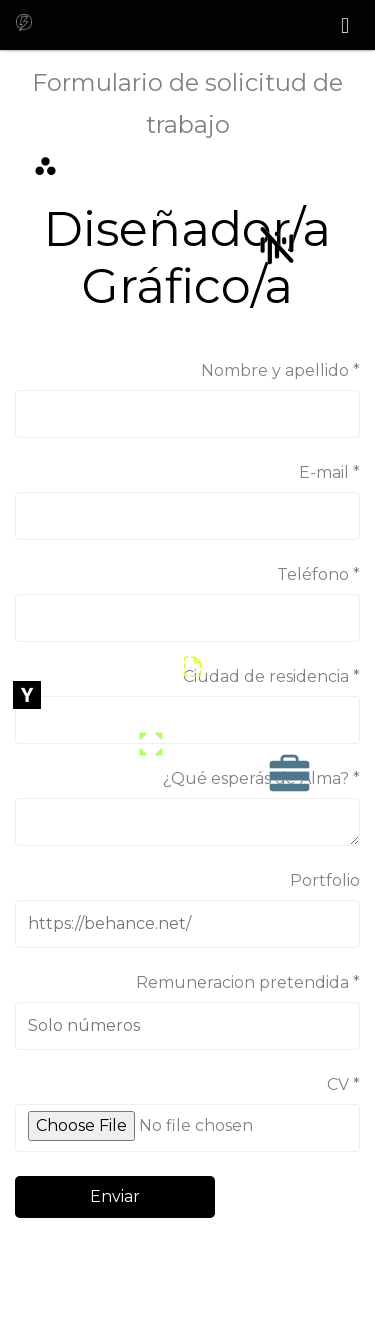 The image size is (375, 1335). I want to click on open Hacker News, so click(27, 695).